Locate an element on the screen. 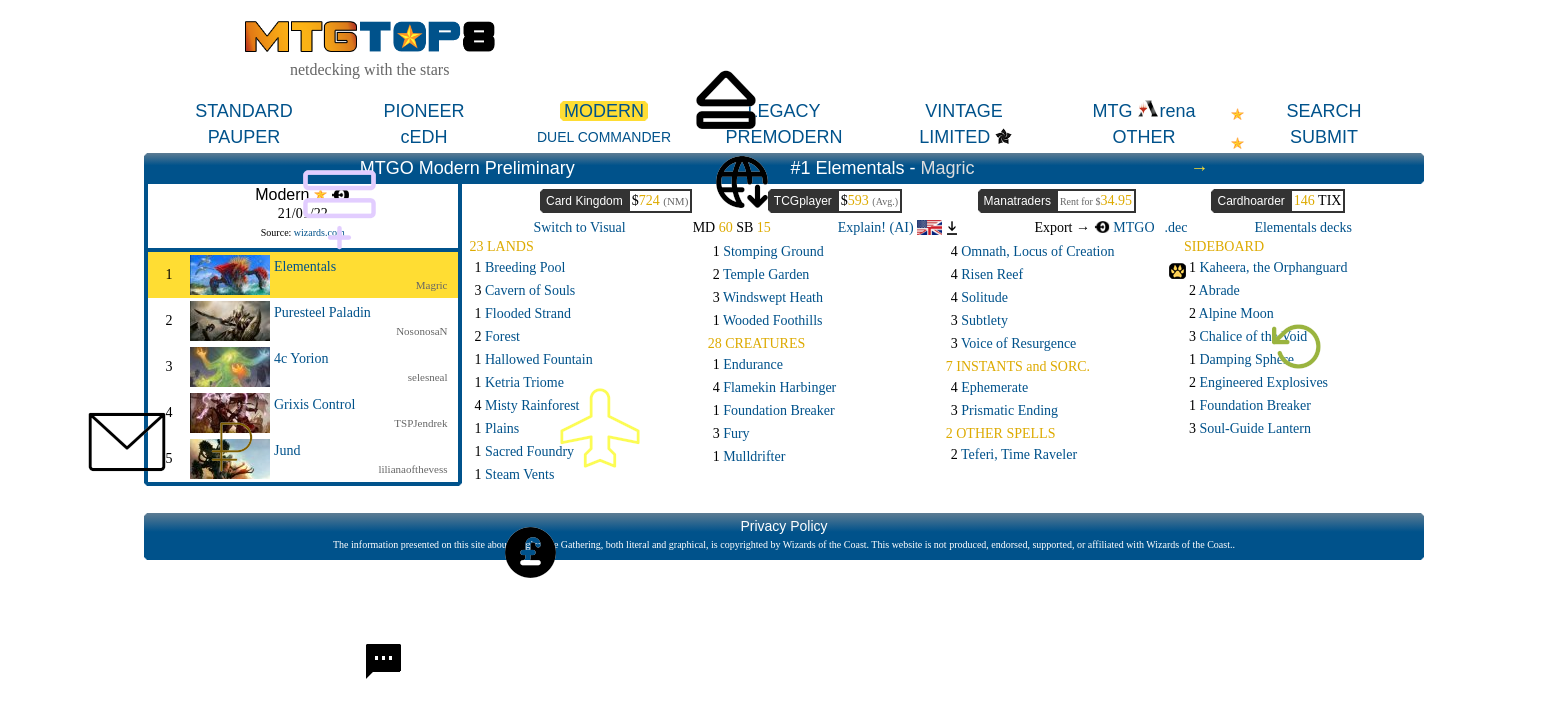 The width and height of the screenshot is (1568, 720). access your inbox or messages is located at coordinates (127, 442).